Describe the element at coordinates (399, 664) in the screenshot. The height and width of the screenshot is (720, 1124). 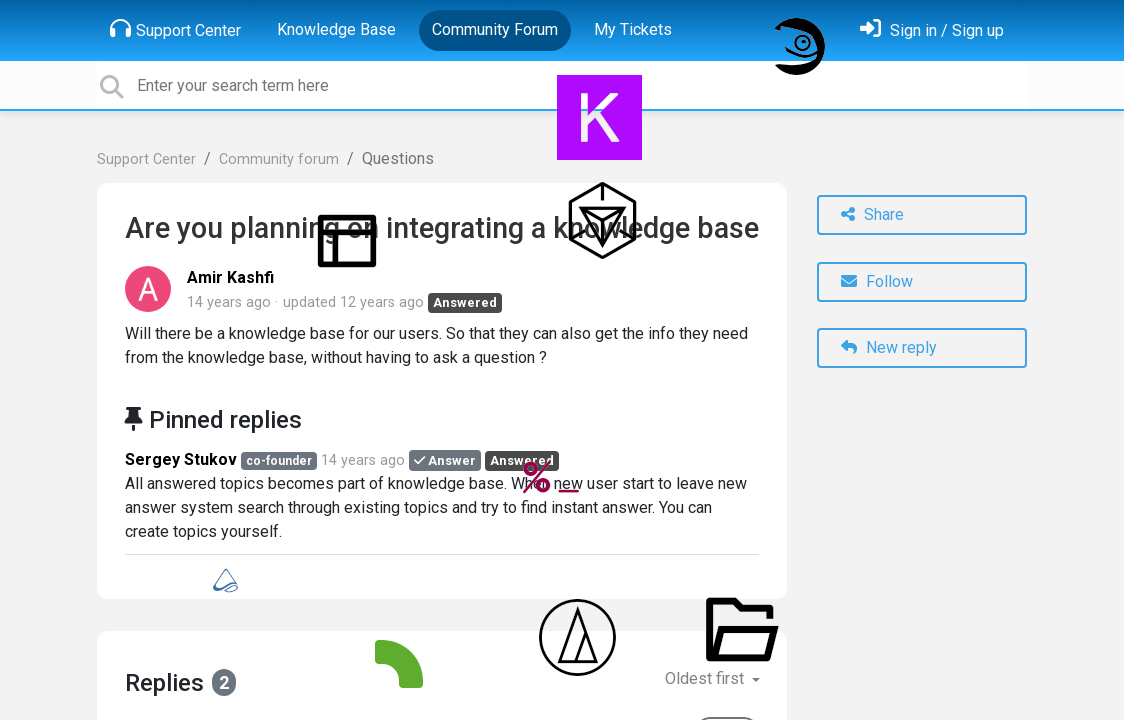
I see `open spectrum chat app` at that location.